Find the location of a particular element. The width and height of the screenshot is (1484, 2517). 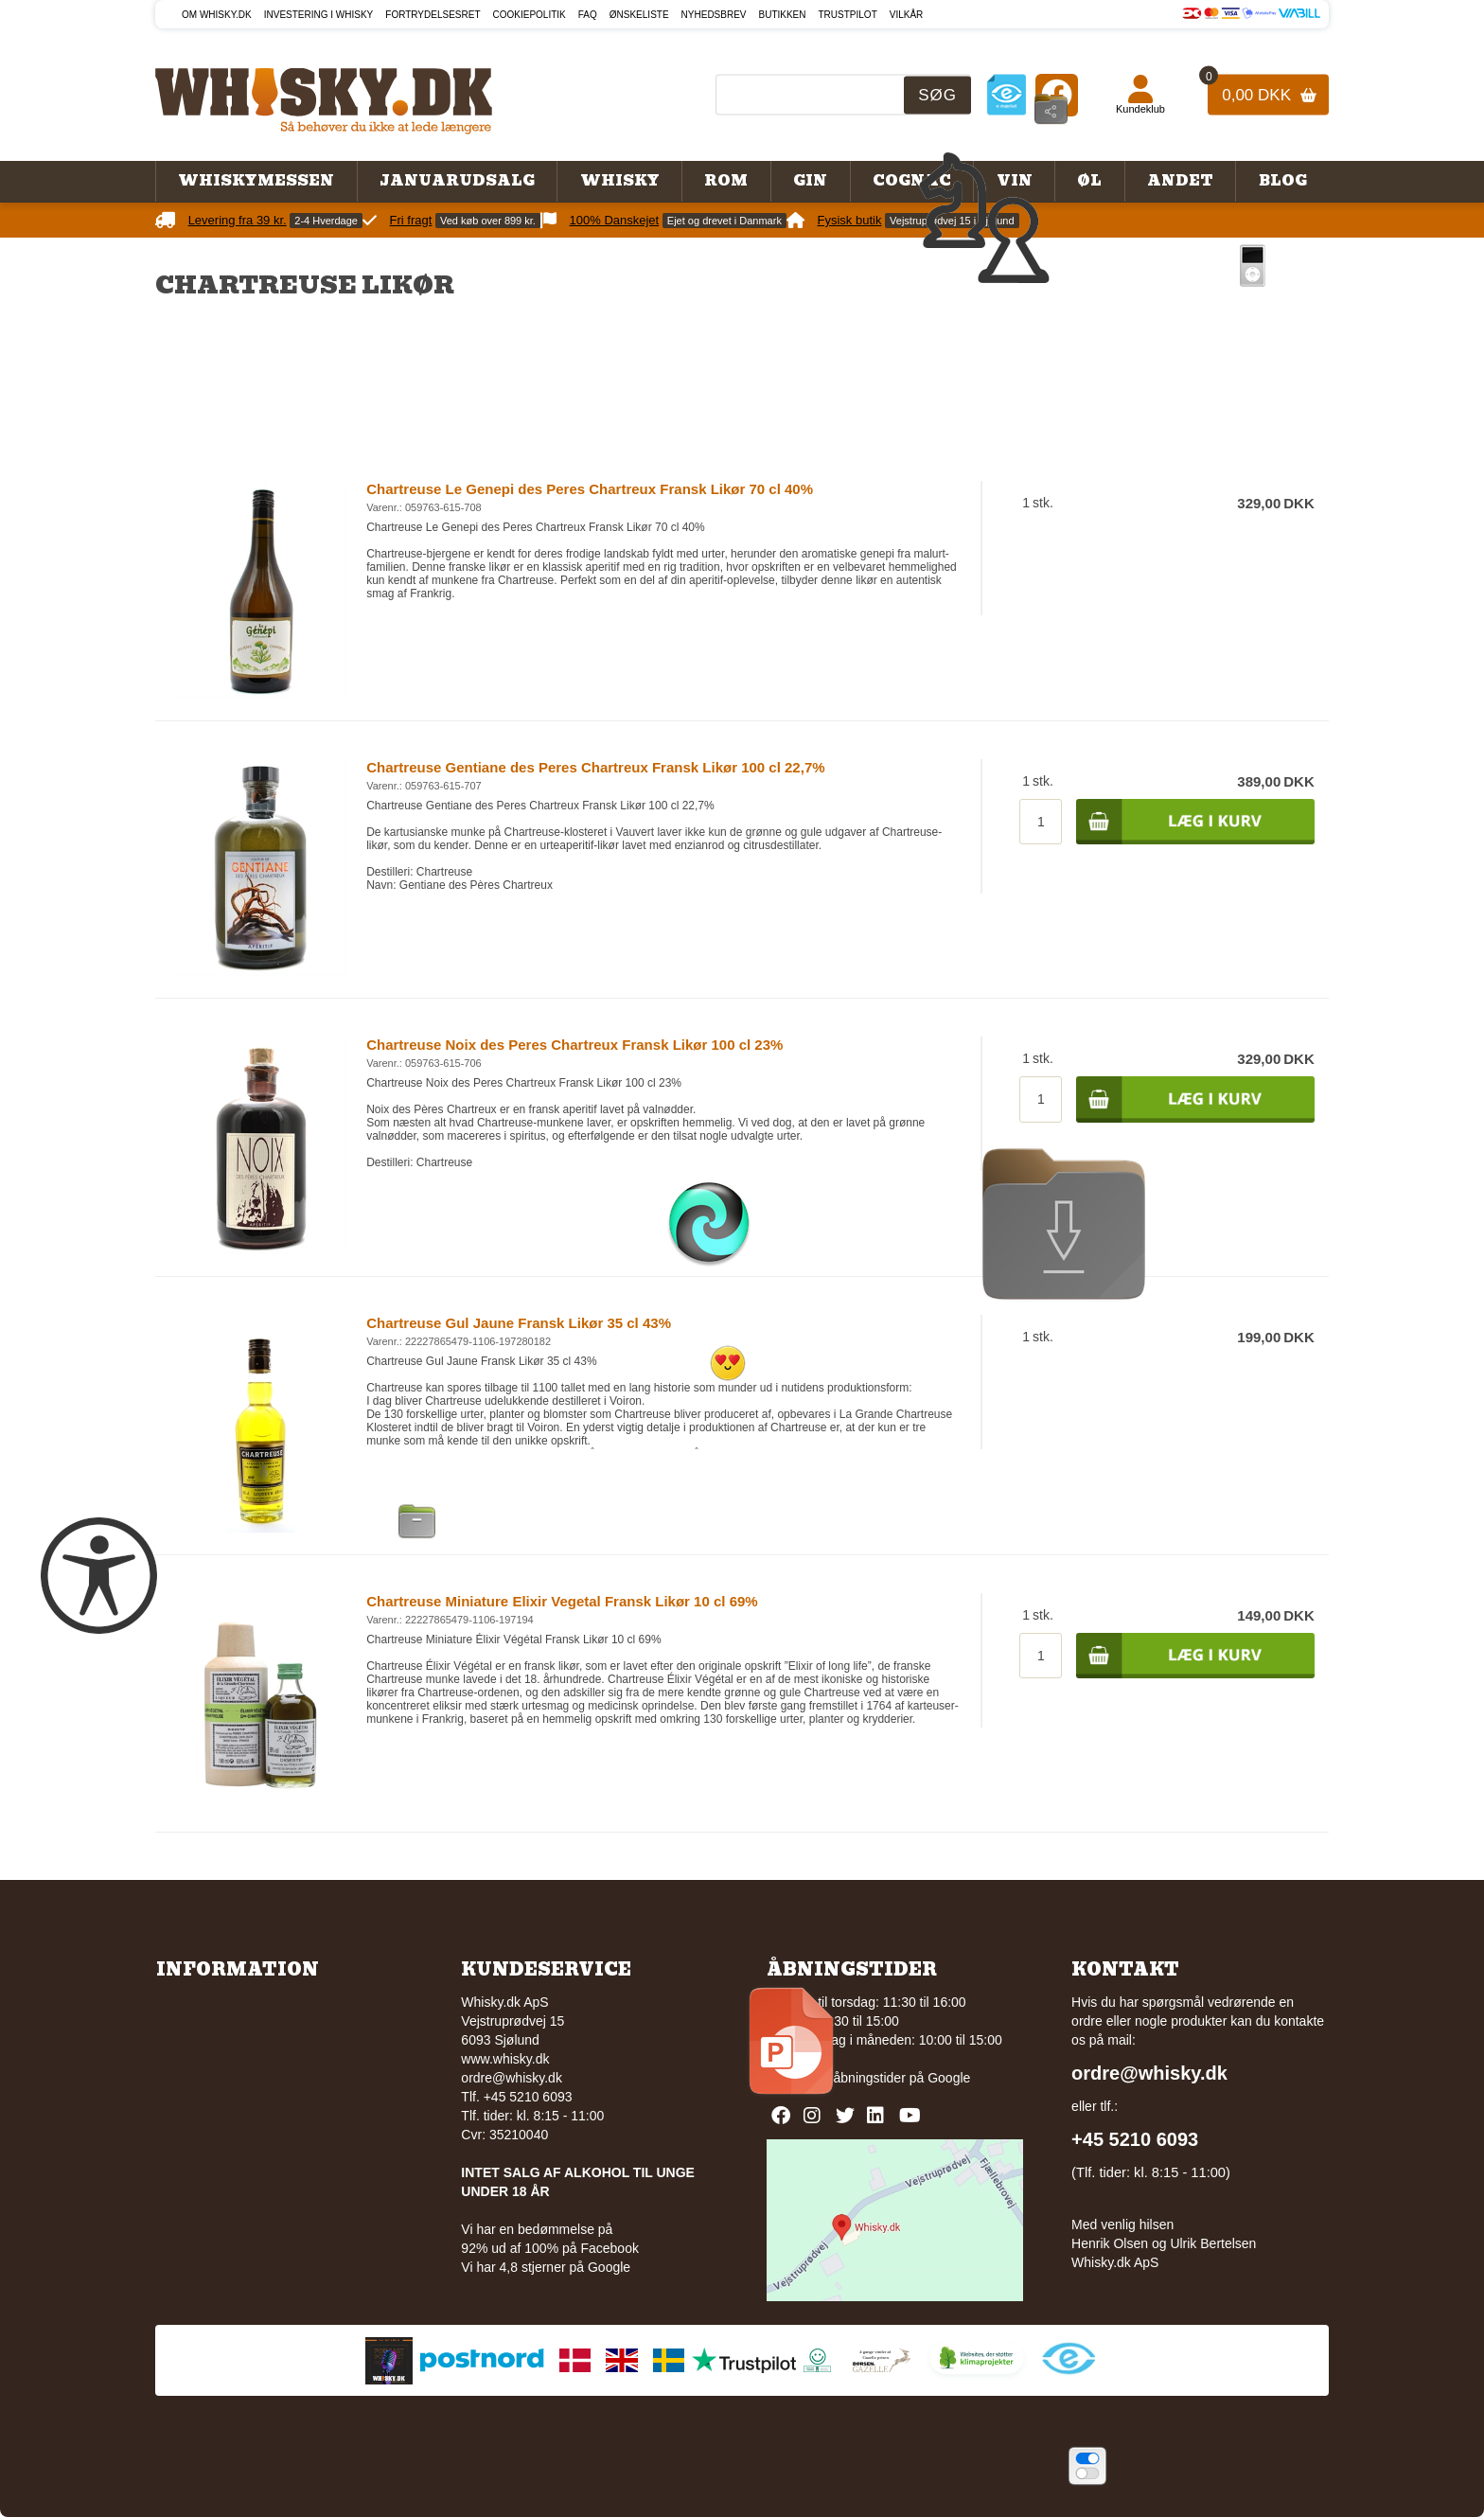

open chess game application is located at coordinates (984, 218).